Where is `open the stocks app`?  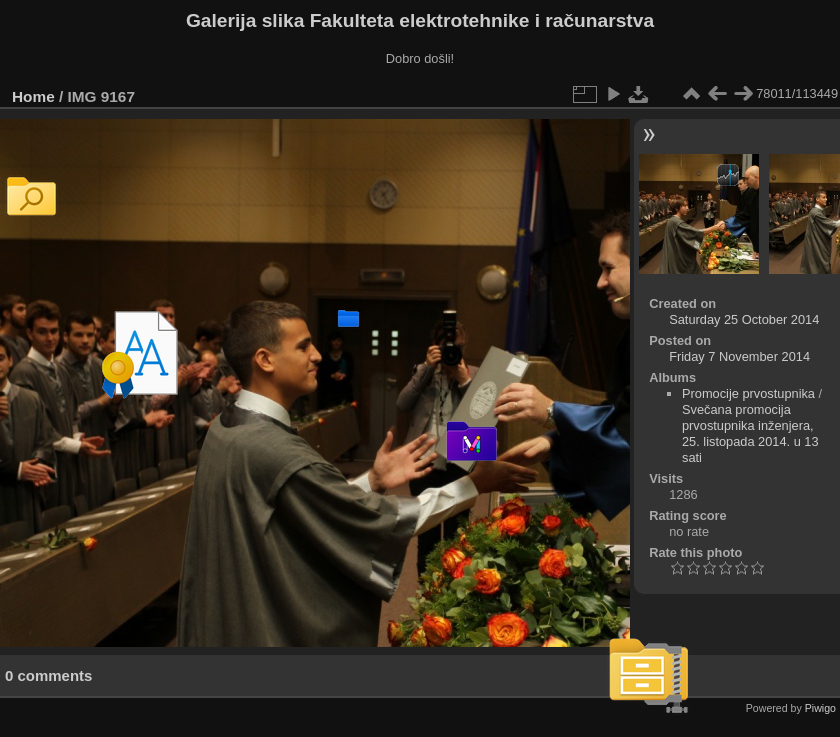 open the stocks app is located at coordinates (728, 175).